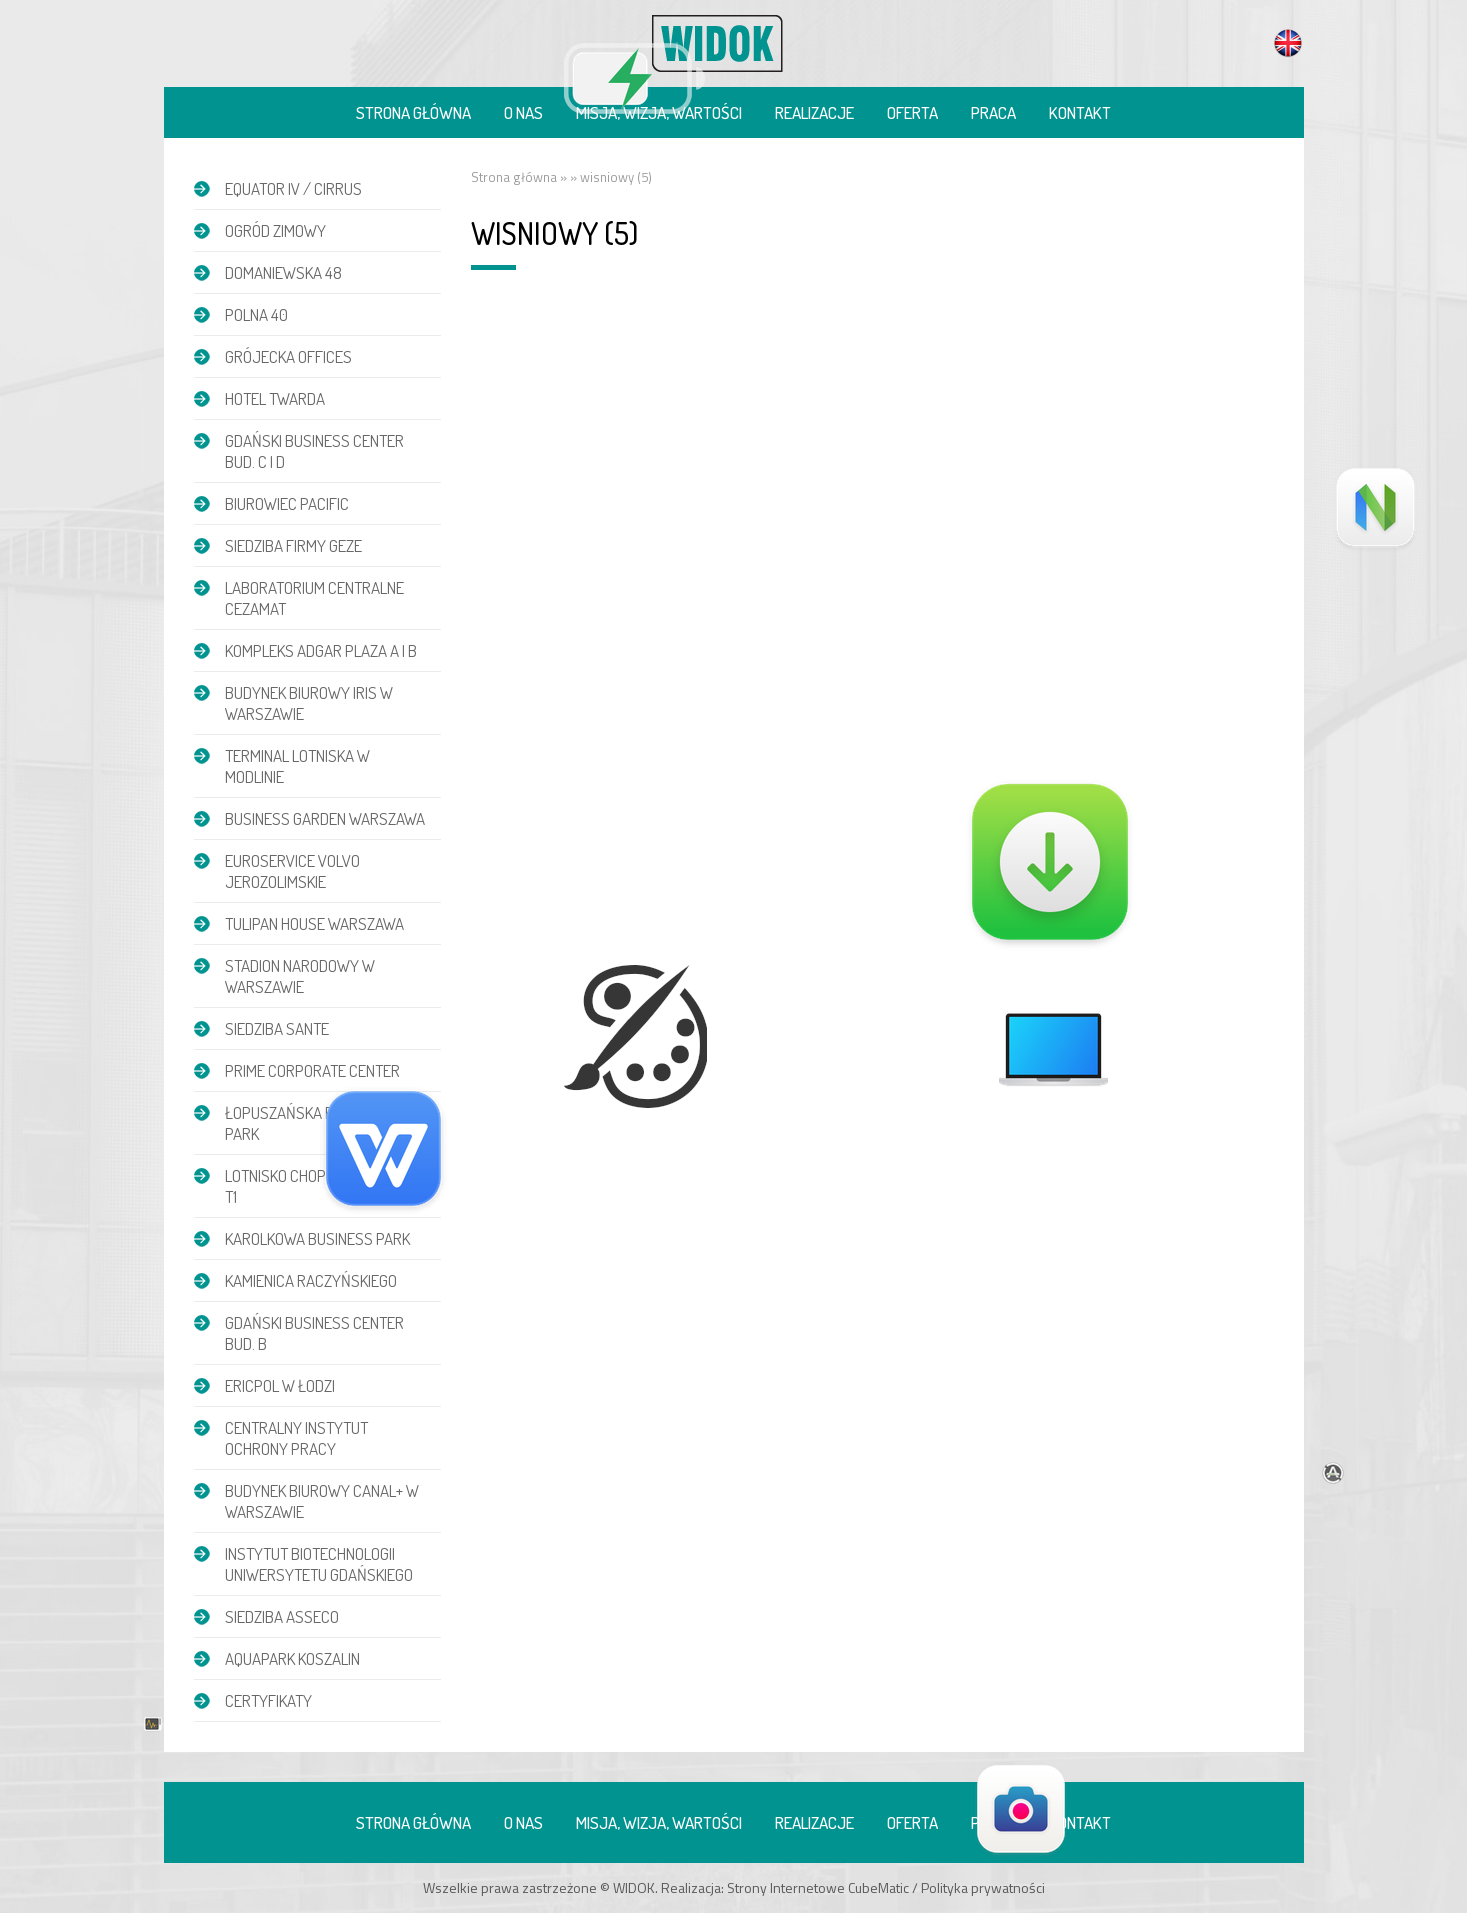 This screenshot has width=1467, height=1913. What do you see at coordinates (1050, 862) in the screenshot?
I see `open uget download manager` at bounding box center [1050, 862].